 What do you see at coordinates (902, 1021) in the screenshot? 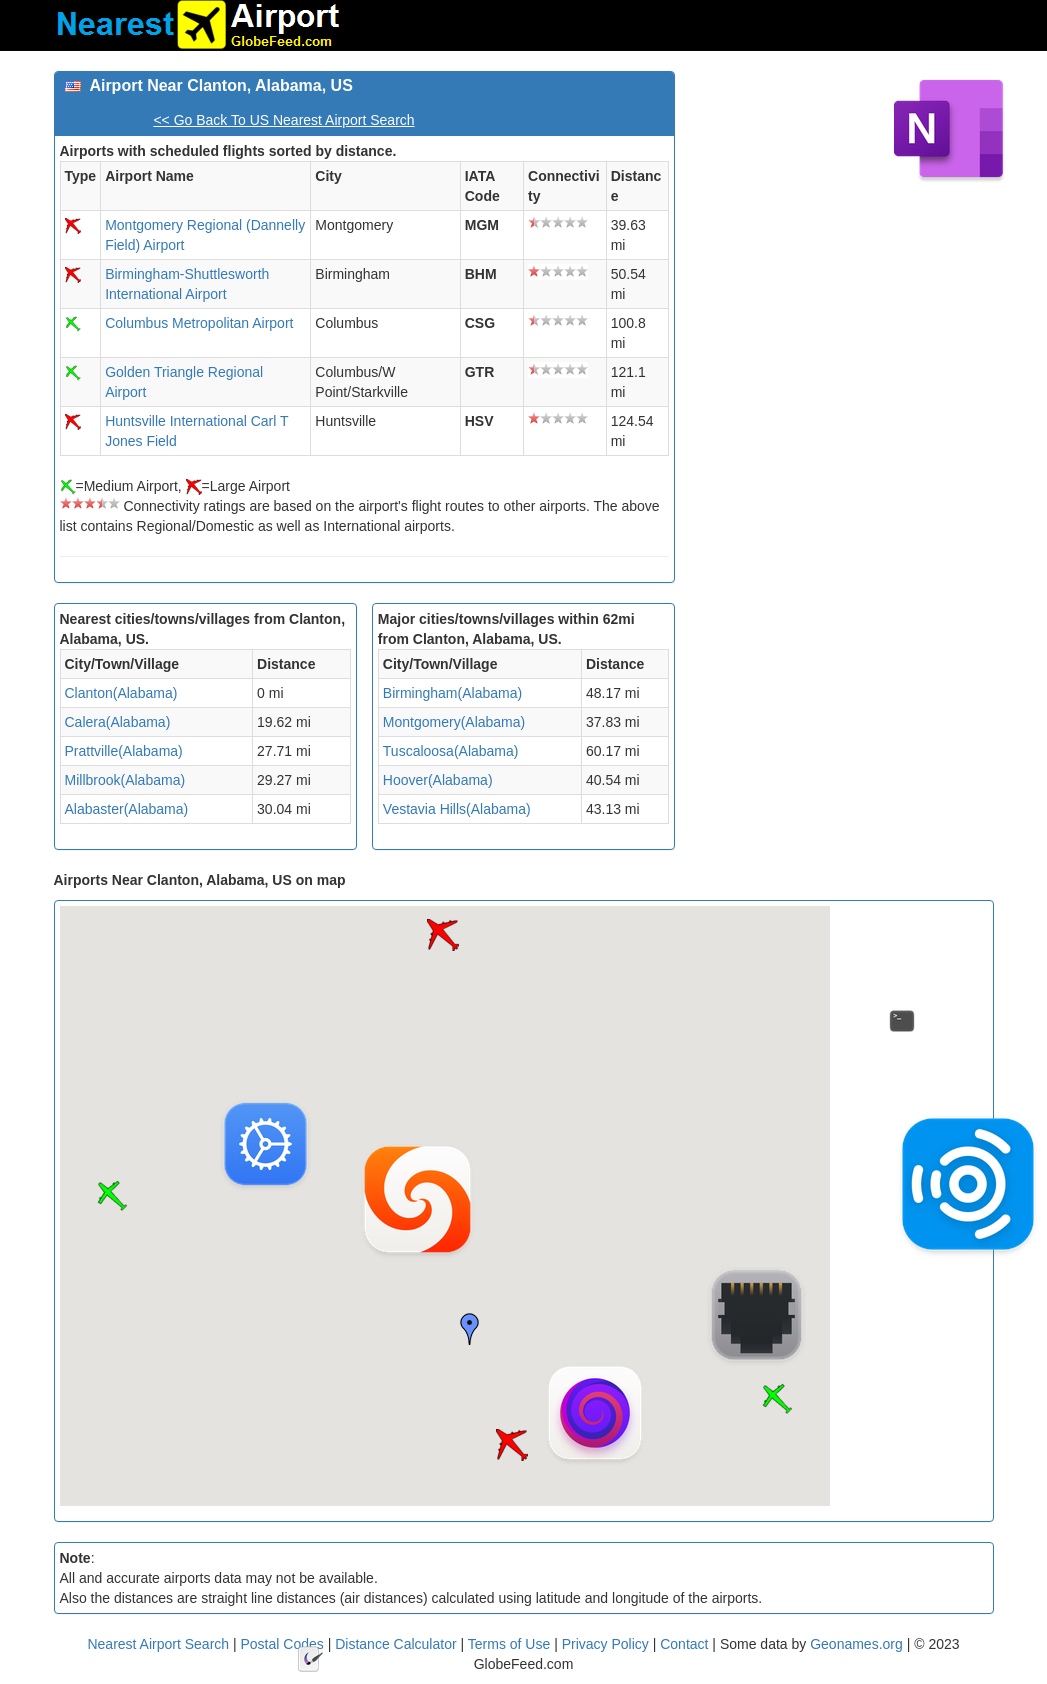
I see `open the terminal application` at bounding box center [902, 1021].